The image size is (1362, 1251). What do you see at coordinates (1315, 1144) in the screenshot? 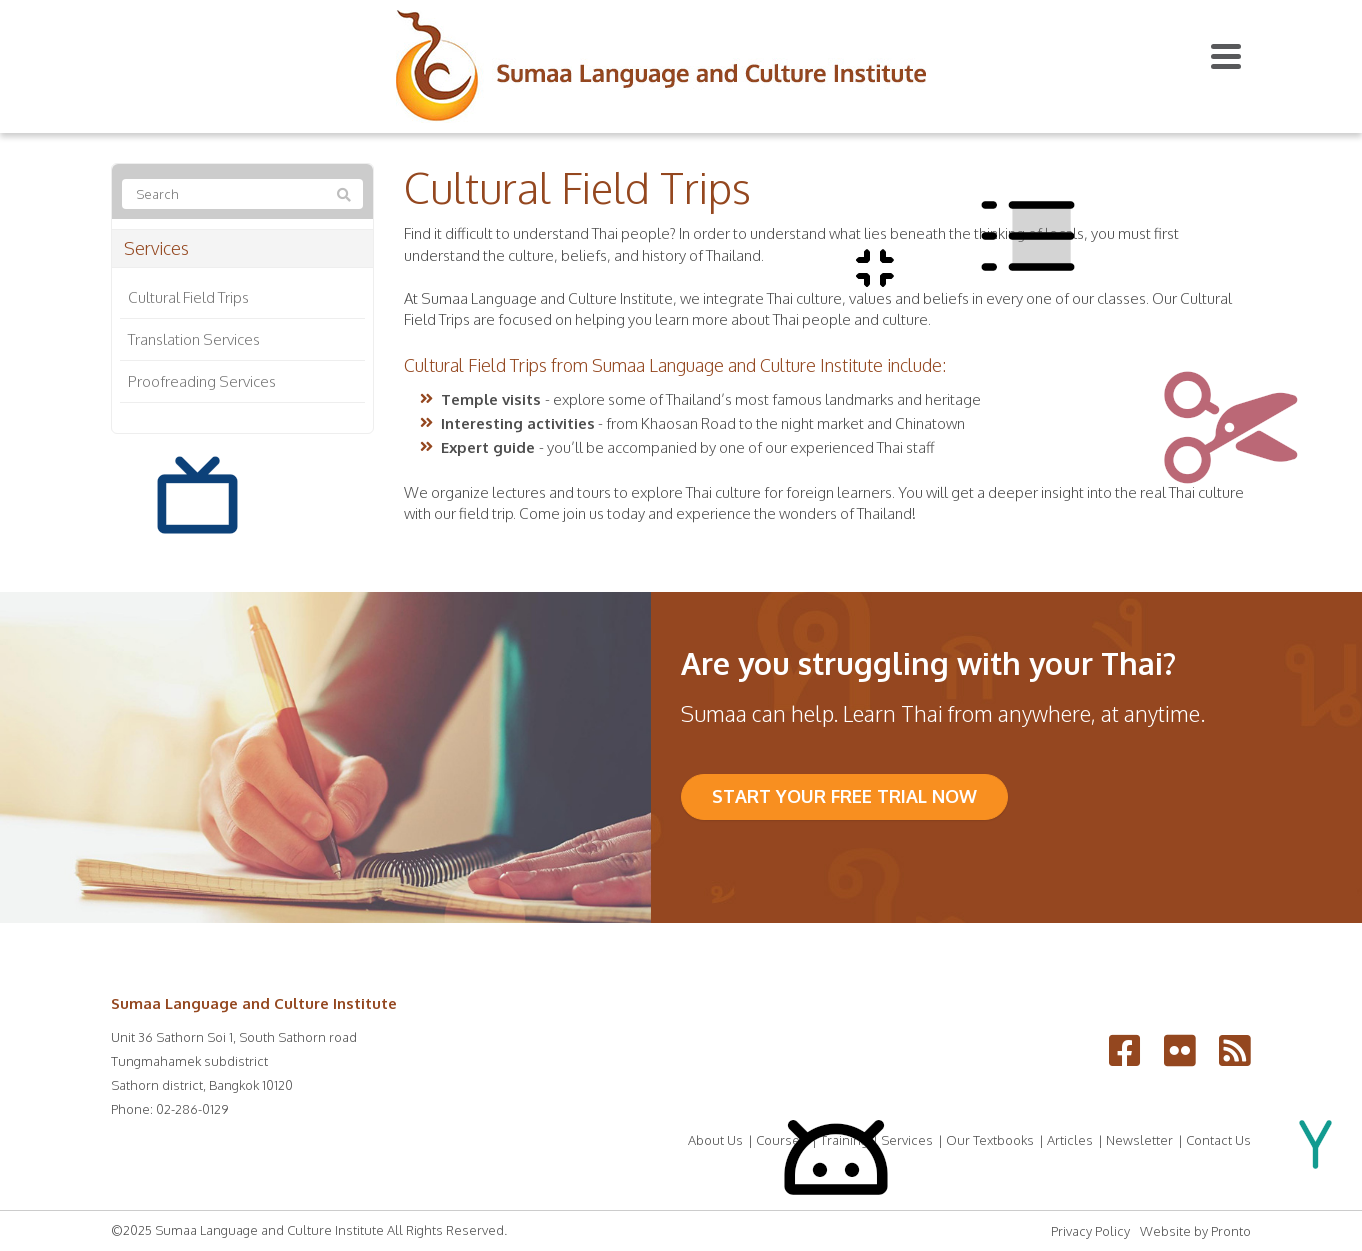
I see `the letter Y character or text element` at bounding box center [1315, 1144].